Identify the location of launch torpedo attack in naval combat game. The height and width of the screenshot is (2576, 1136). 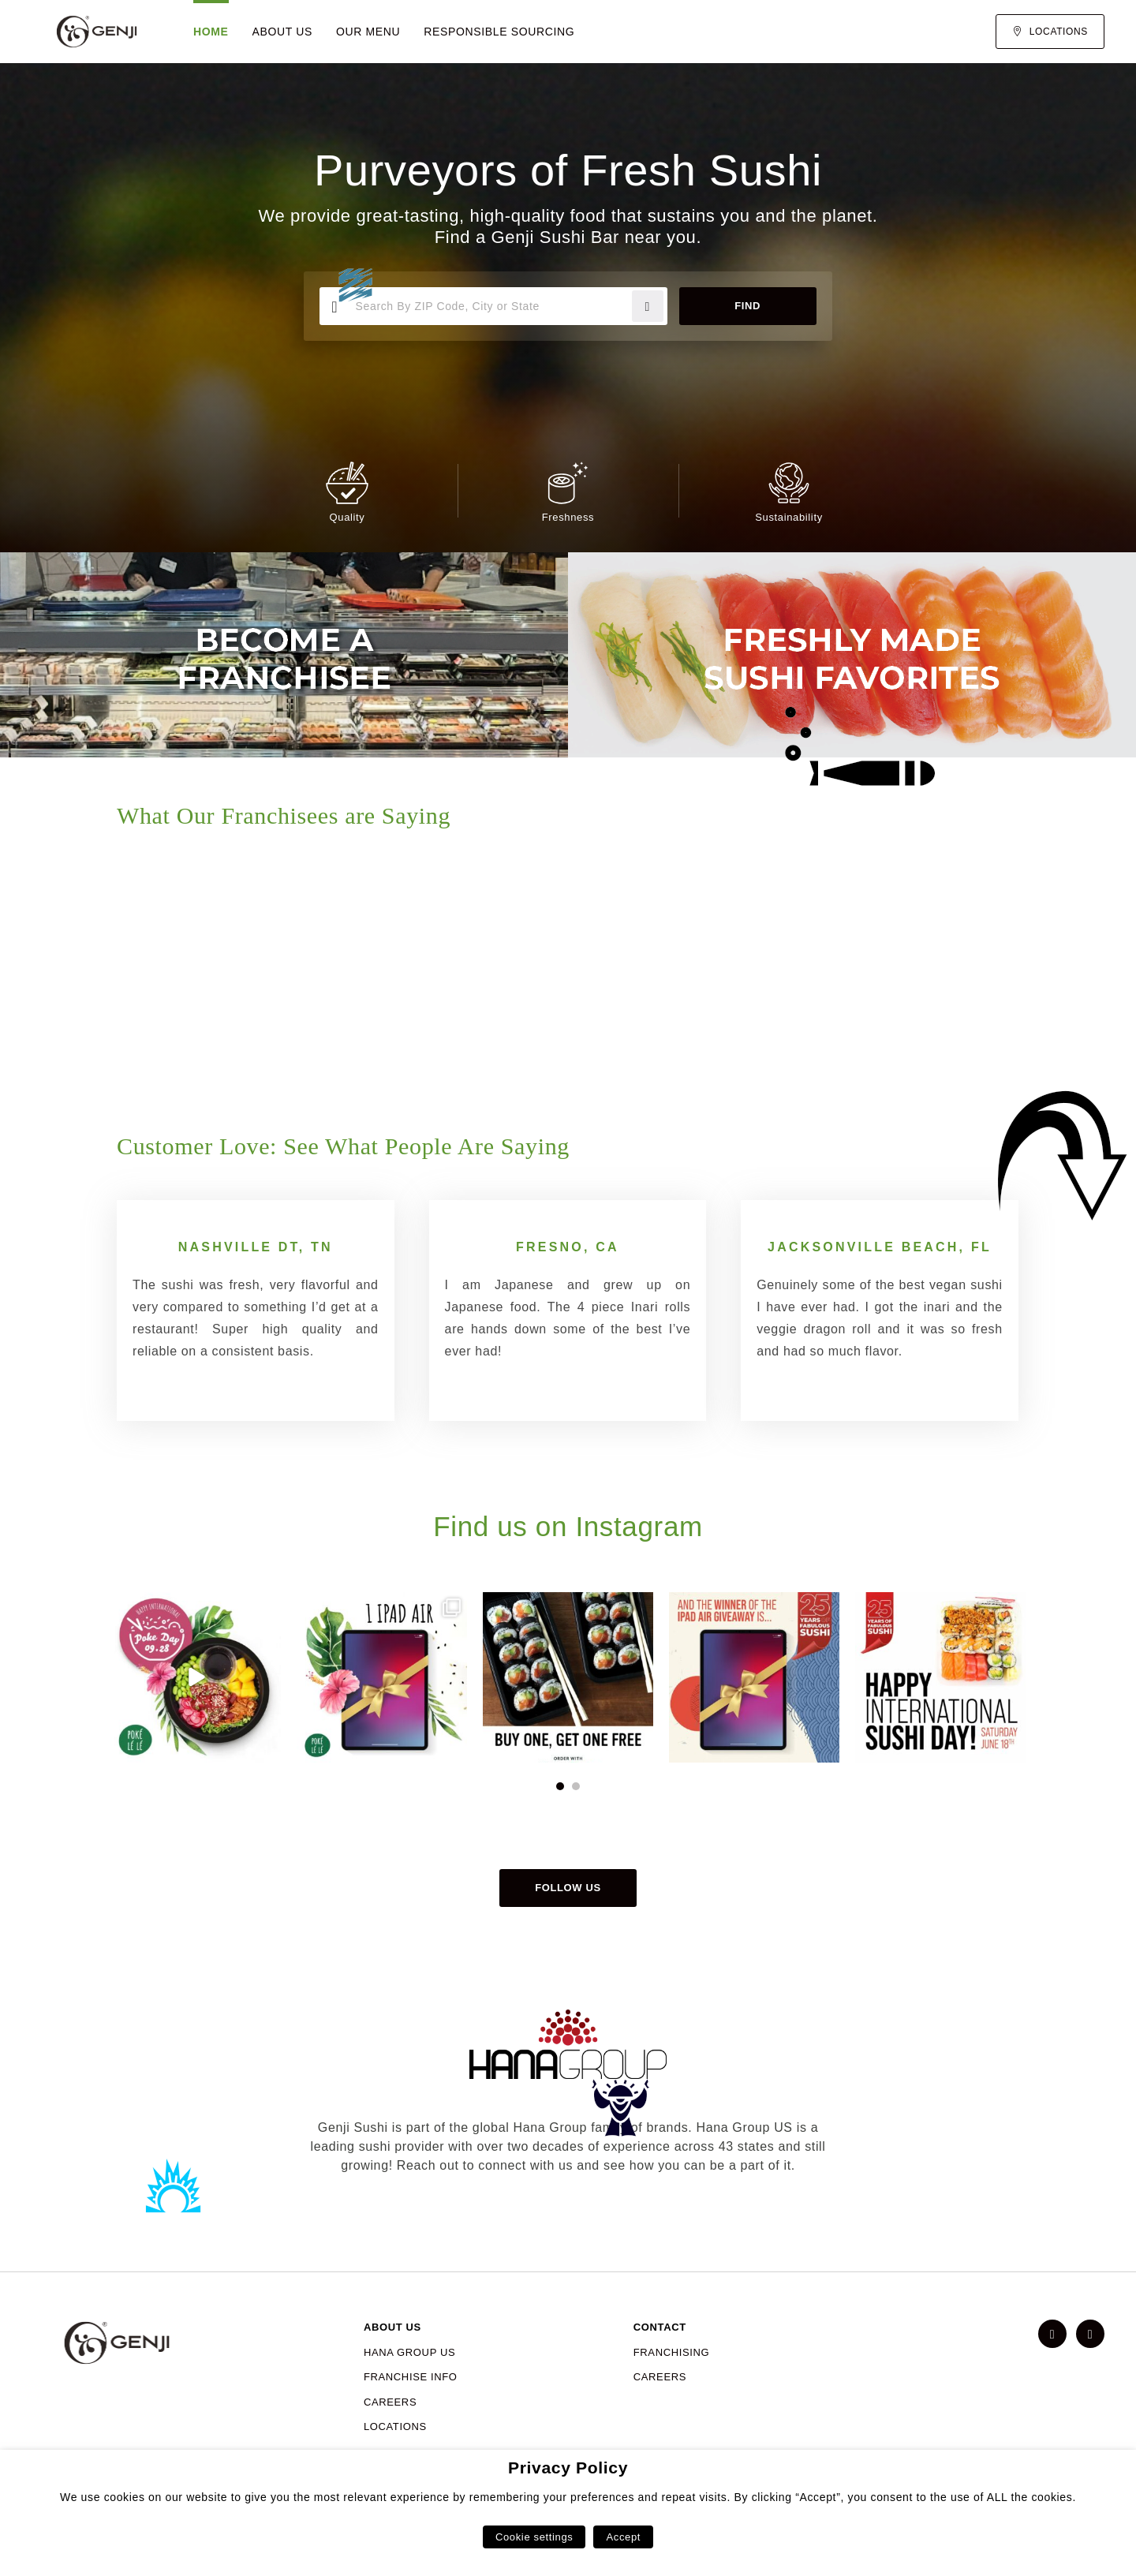
(859, 773).